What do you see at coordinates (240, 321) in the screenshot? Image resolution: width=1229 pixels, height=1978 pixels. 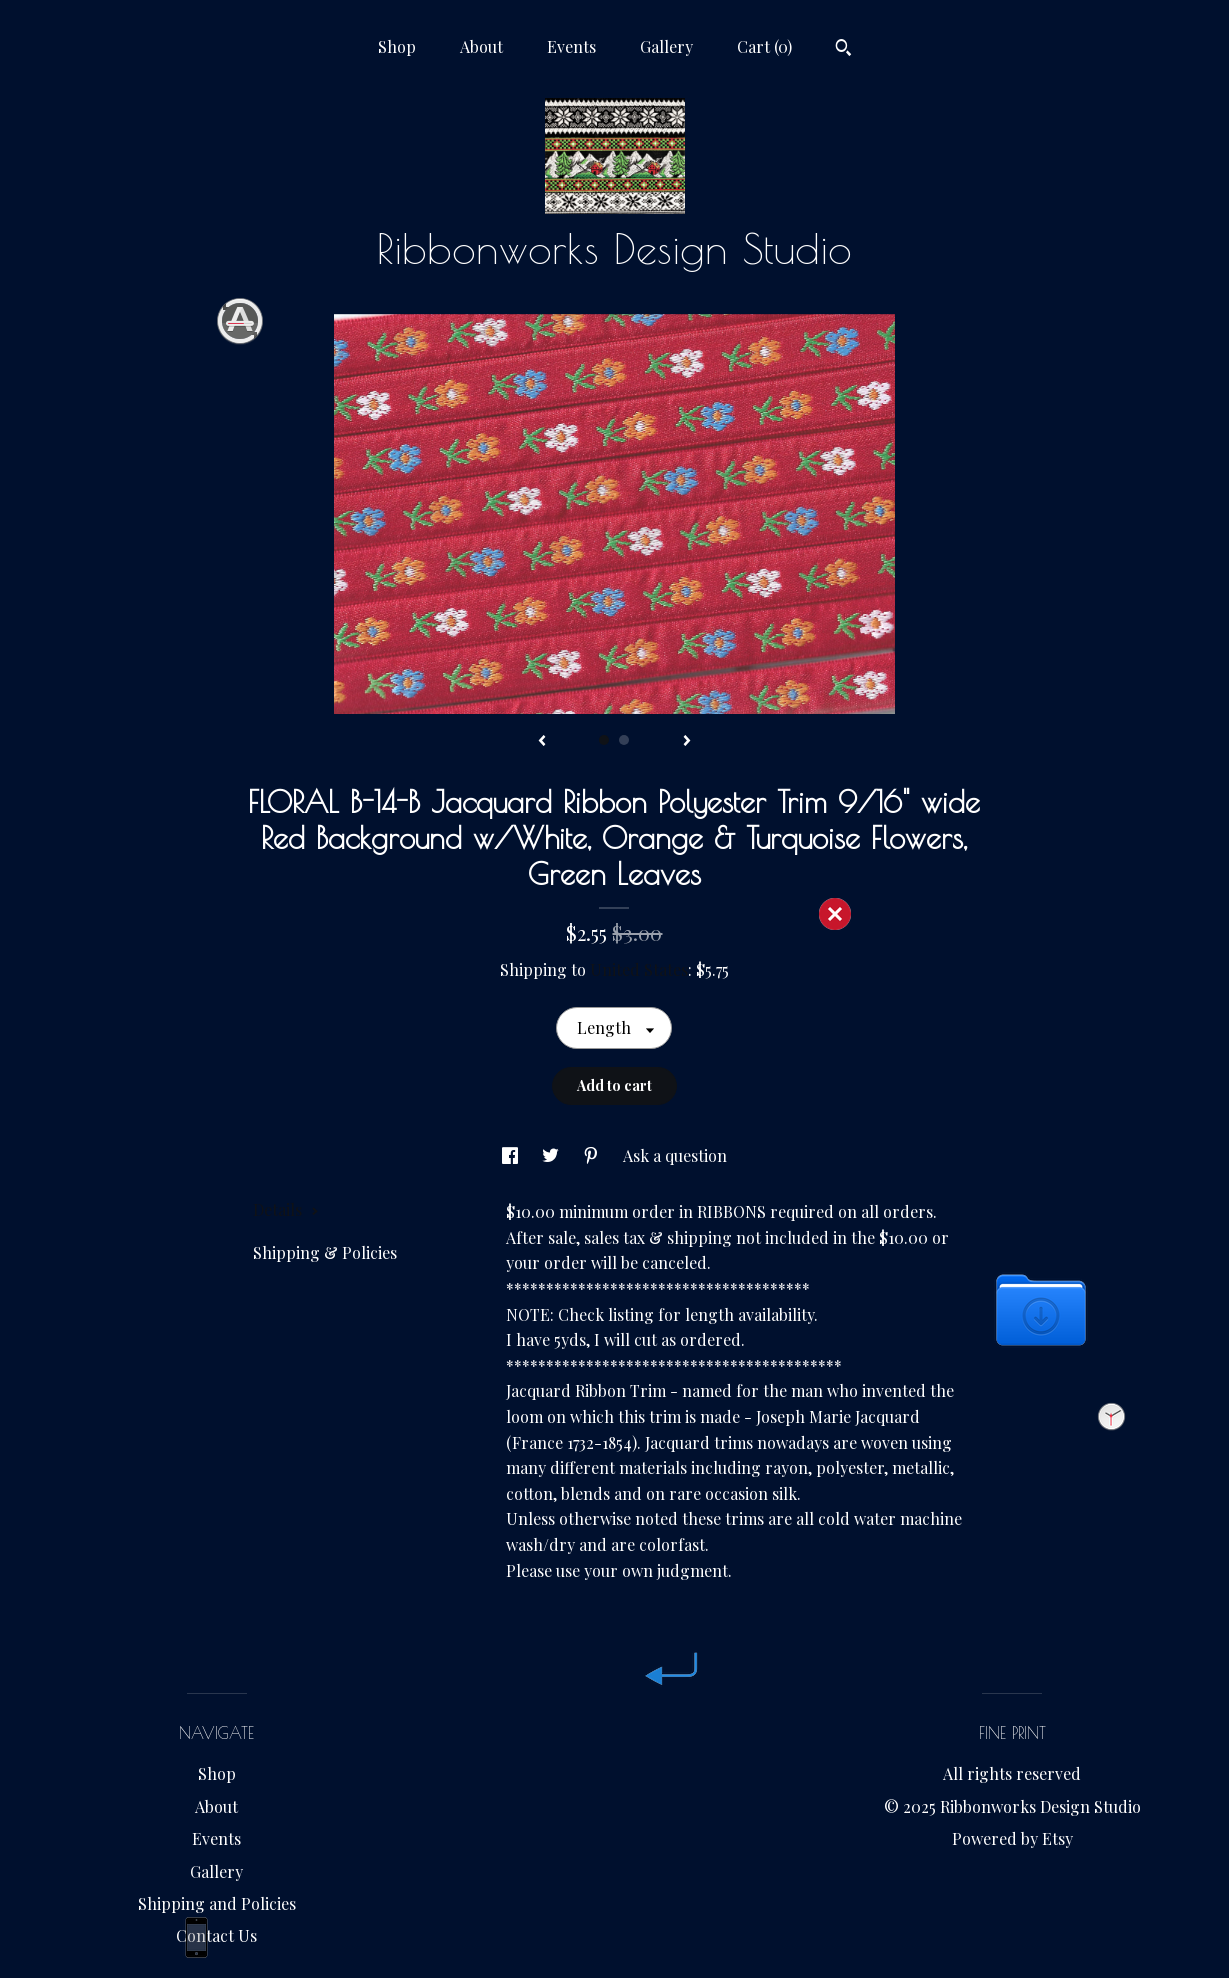 I see `check for available system updates` at bounding box center [240, 321].